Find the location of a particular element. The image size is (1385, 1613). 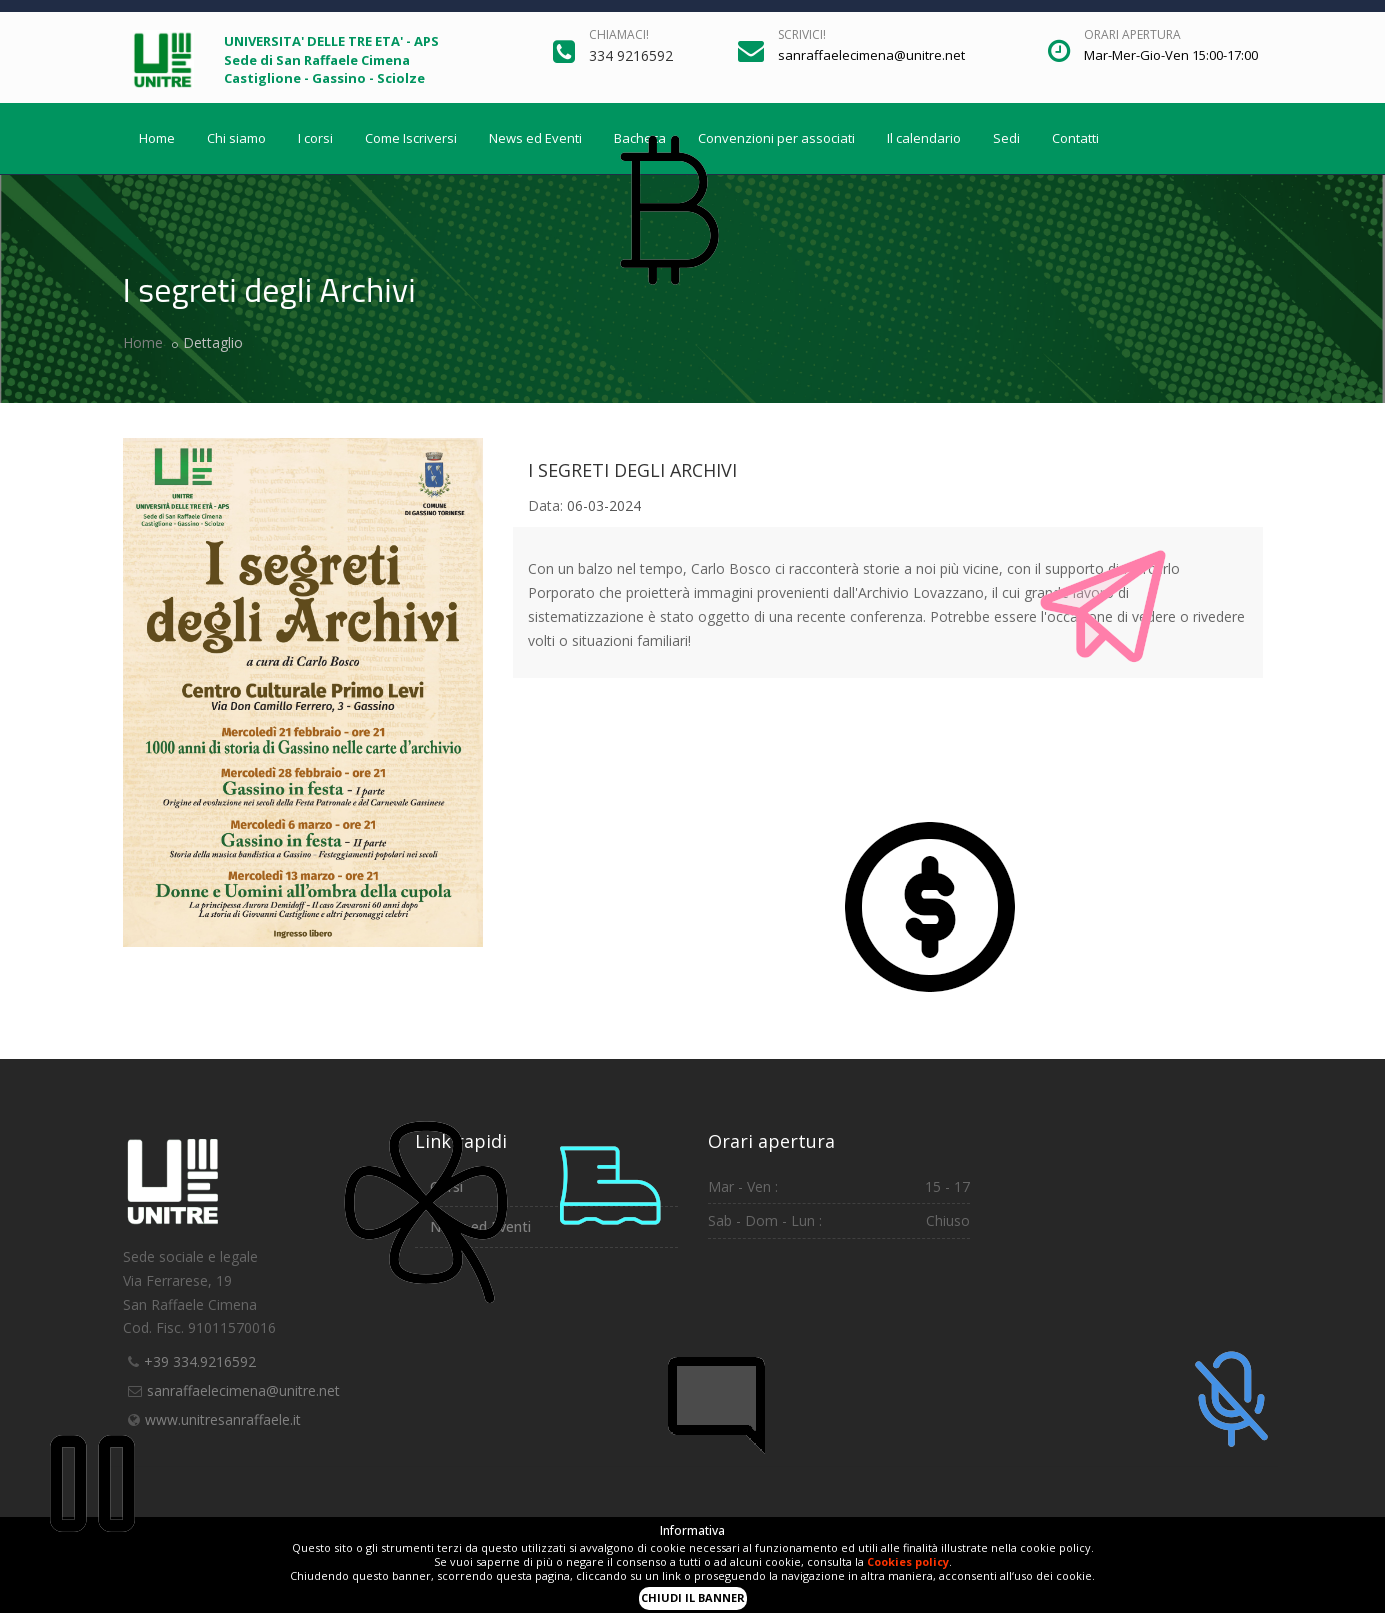

view bitcoin balance or wallet is located at coordinates (664, 213).